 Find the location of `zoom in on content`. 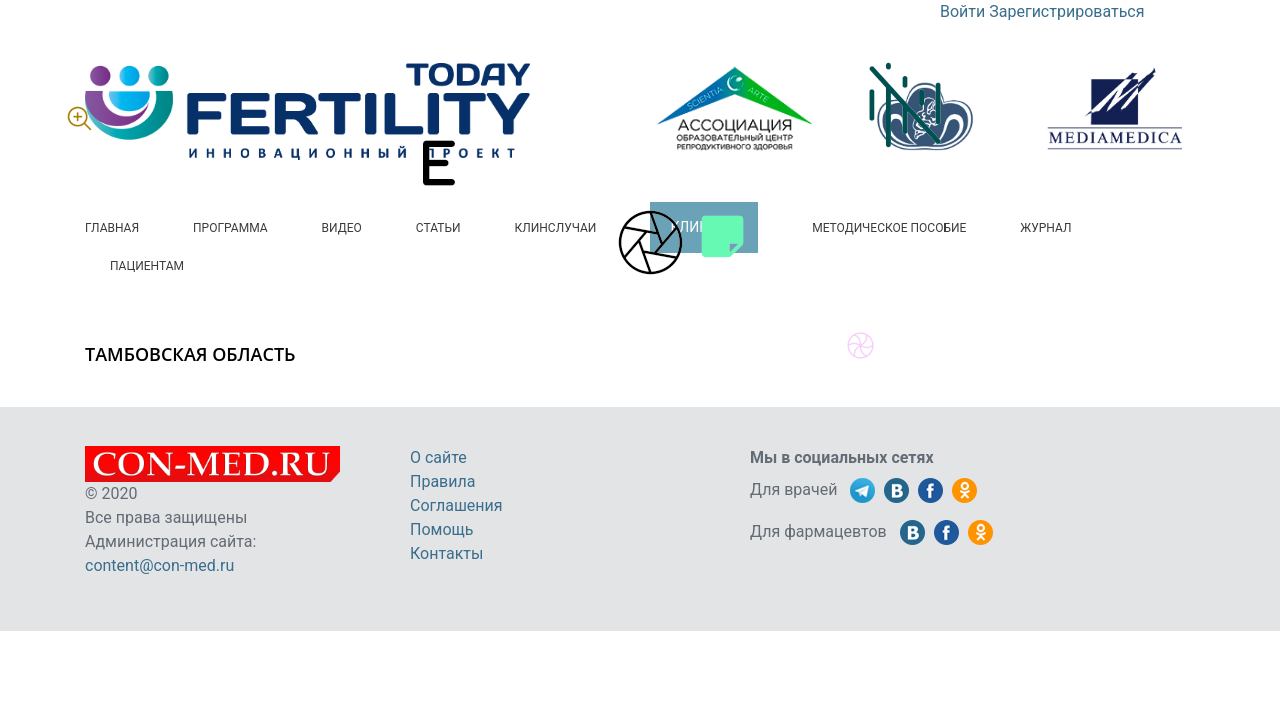

zoom in on content is located at coordinates (79, 118).